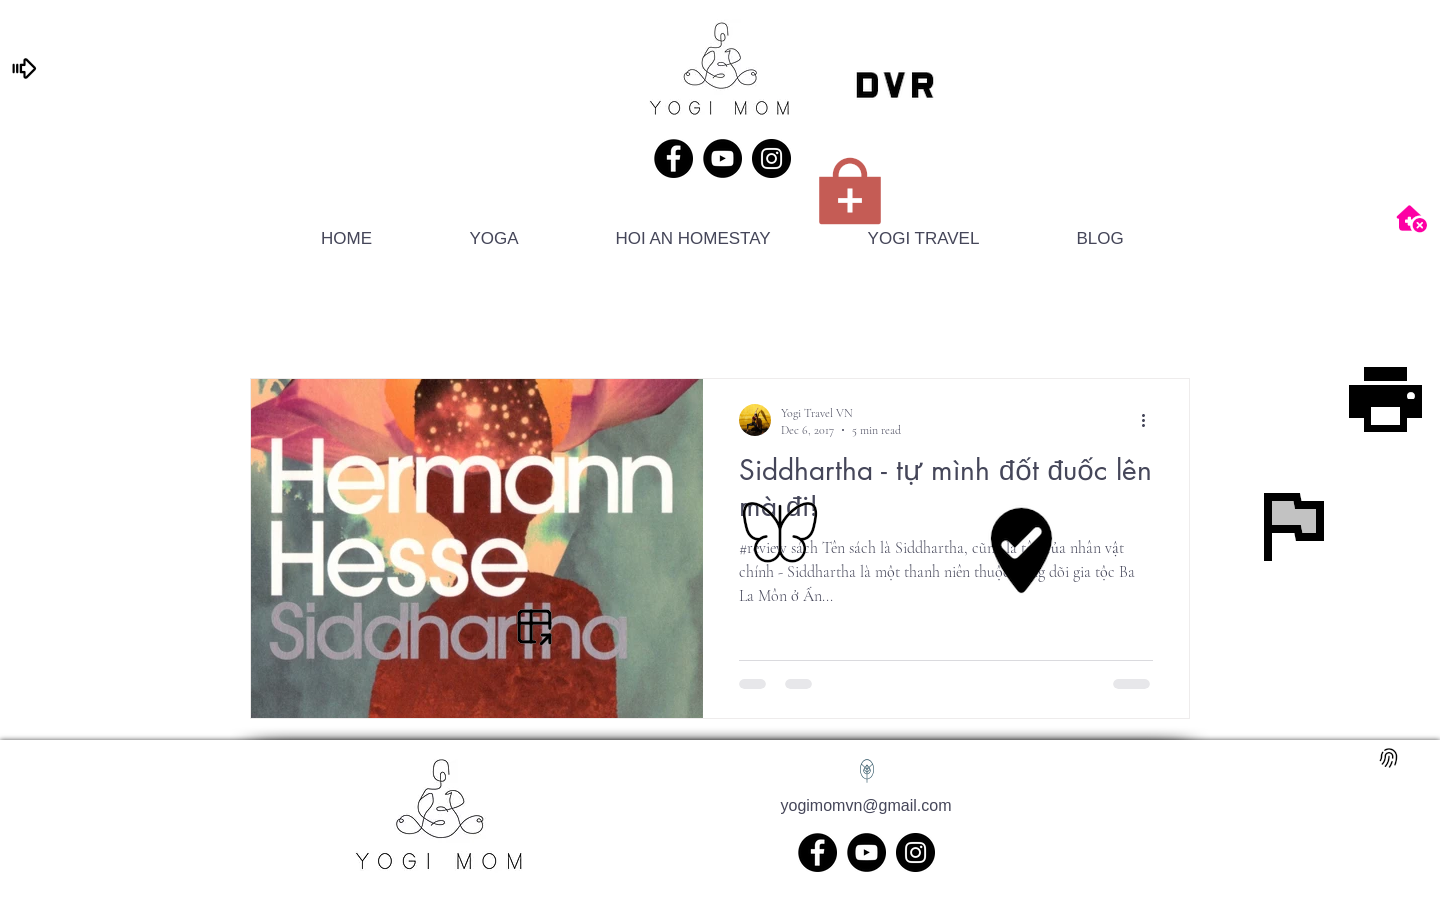  I want to click on add item to shopping bag, so click(850, 191).